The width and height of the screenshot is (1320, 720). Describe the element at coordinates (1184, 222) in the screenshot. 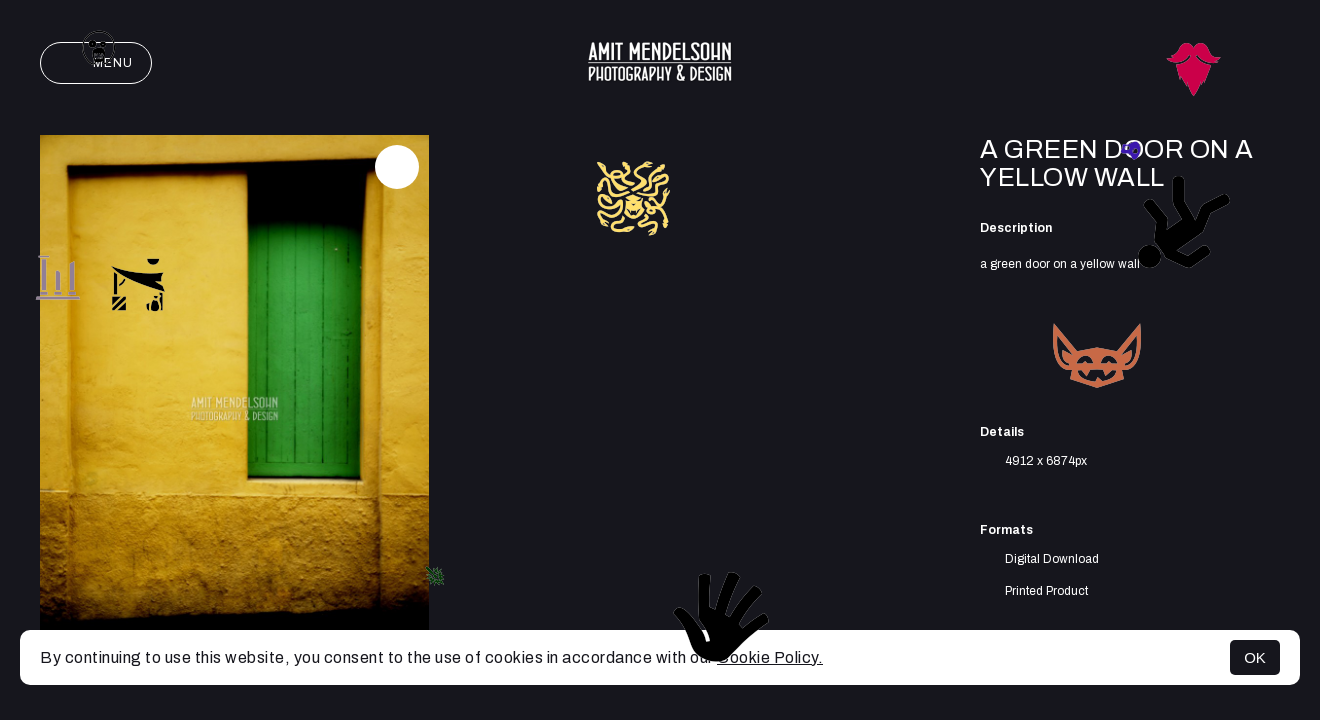

I see `indicates a fall hazard or danger zone` at that location.